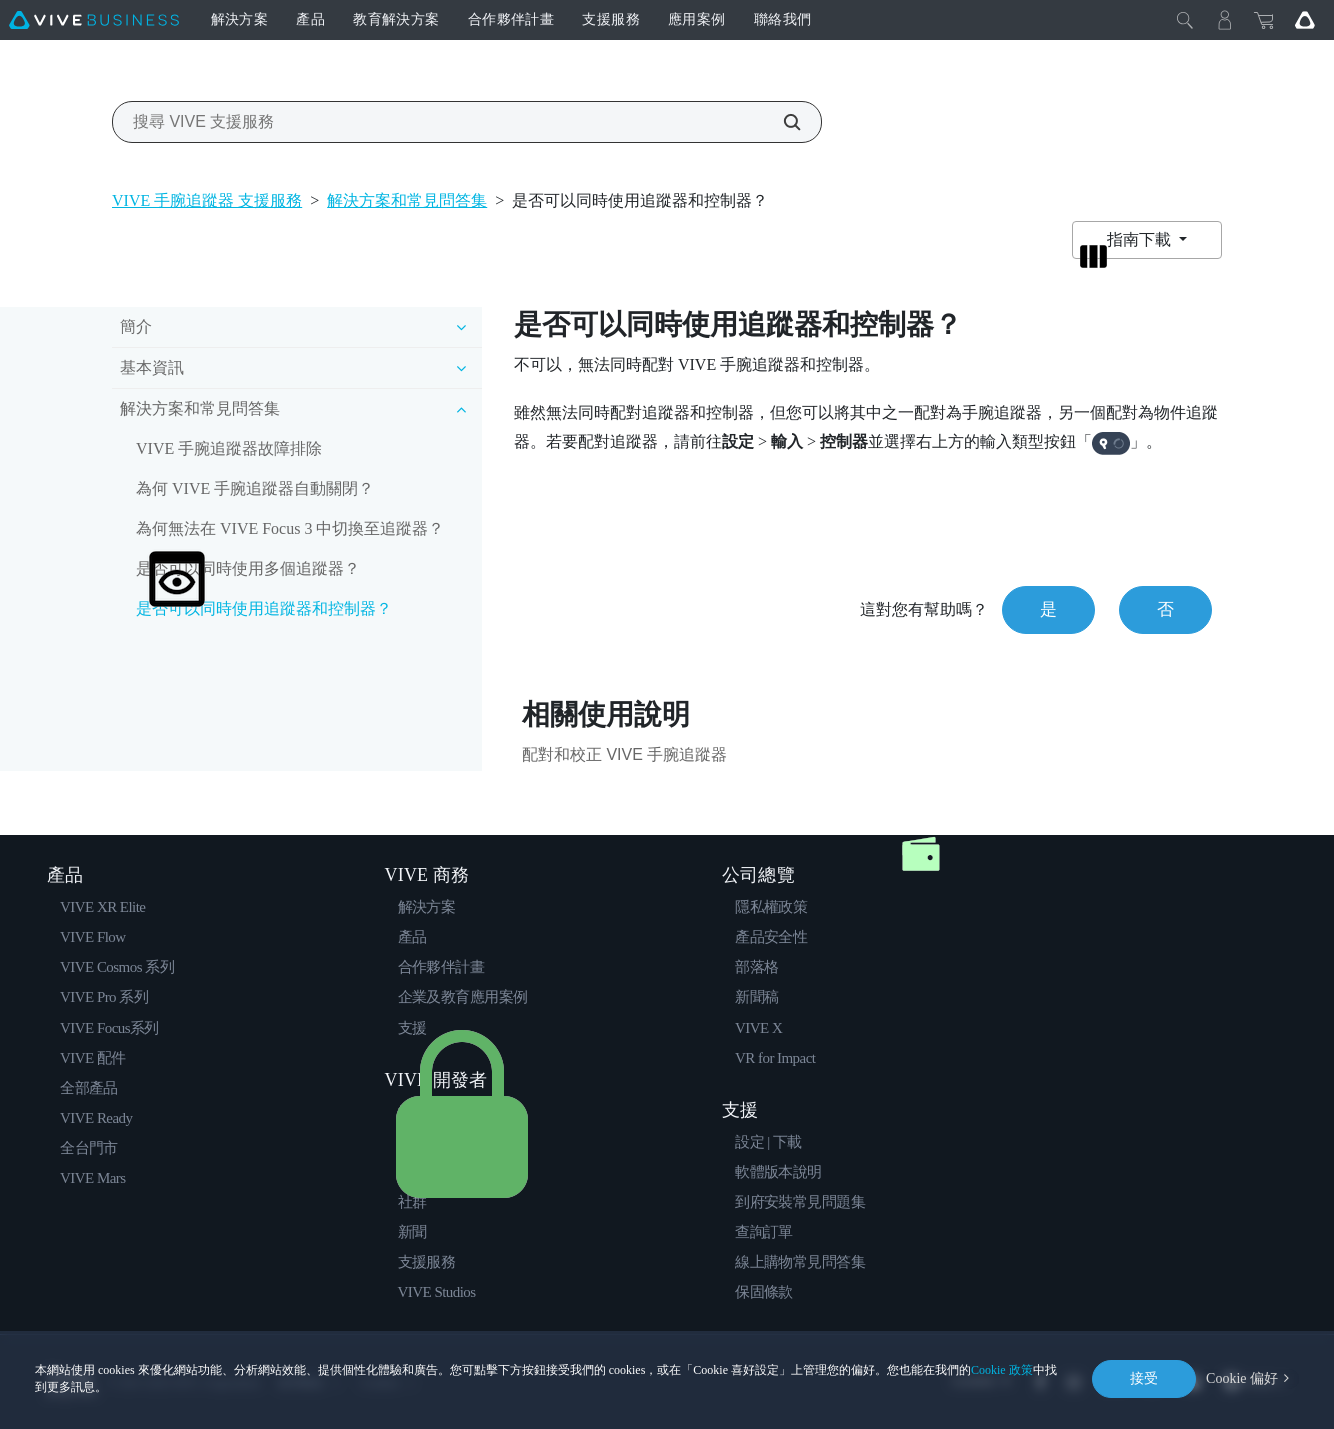 The width and height of the screenshot is (1334, 1429). What do you see at coordinates (177, 579) in the screenshot?
I see `preview file or document before opening` at bounding box center [177, 579].